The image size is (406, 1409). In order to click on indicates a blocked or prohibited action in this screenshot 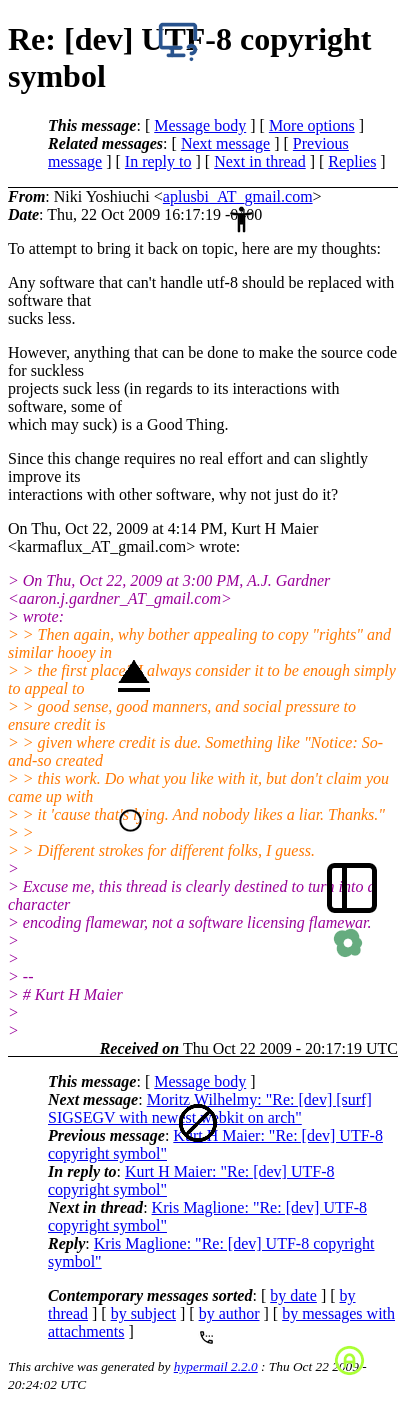, I will do `click(198, 1123)`.